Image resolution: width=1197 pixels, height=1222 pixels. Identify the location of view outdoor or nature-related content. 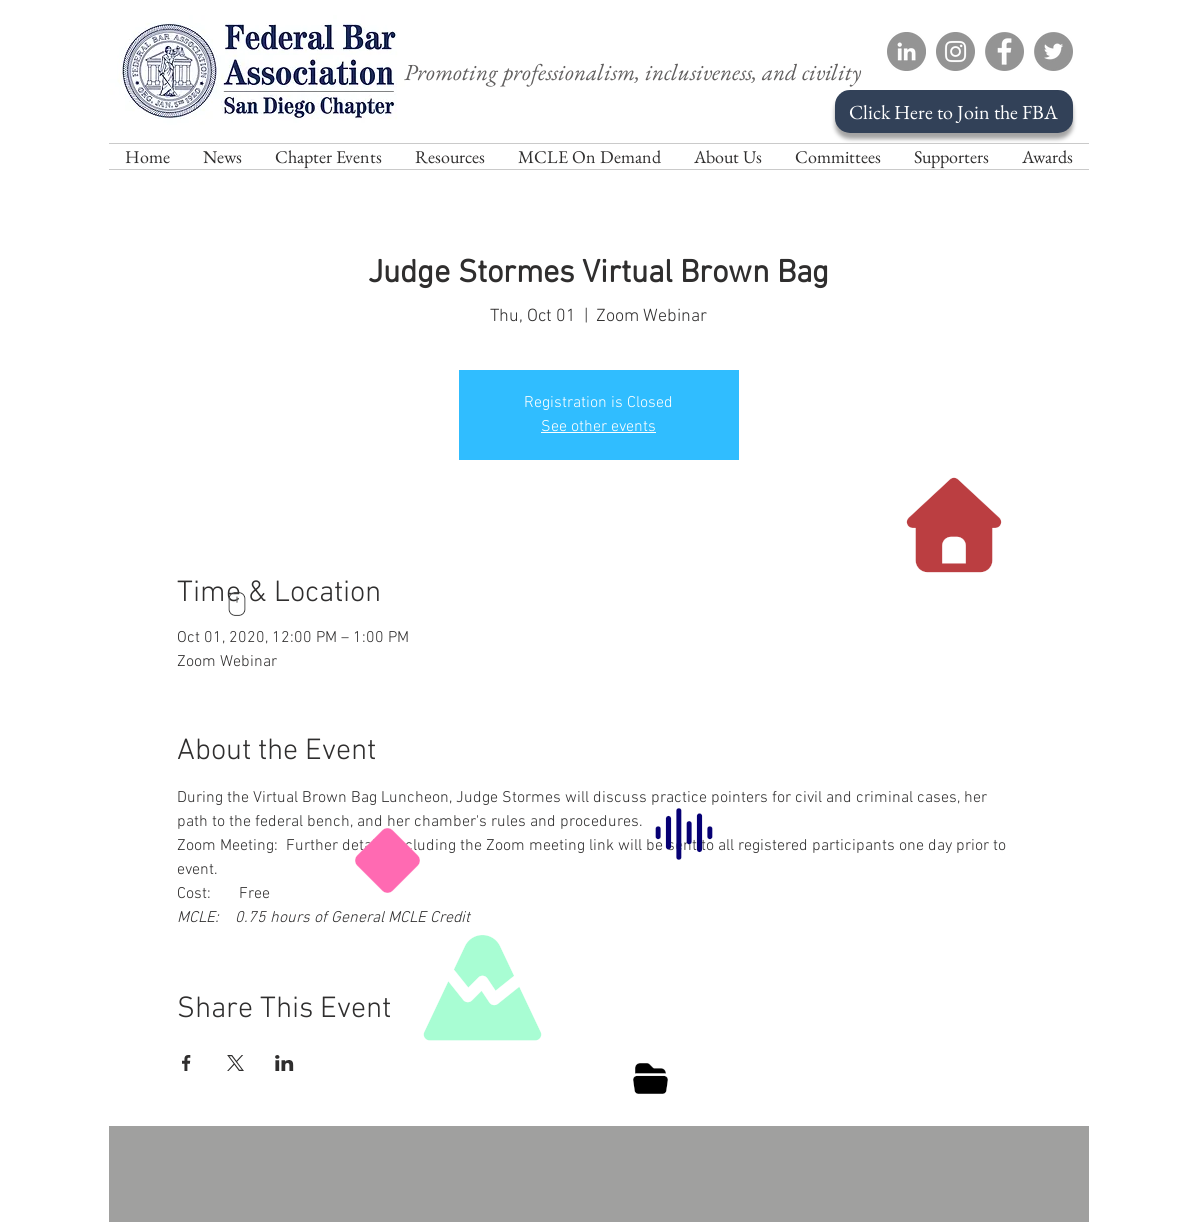
(482, 987).